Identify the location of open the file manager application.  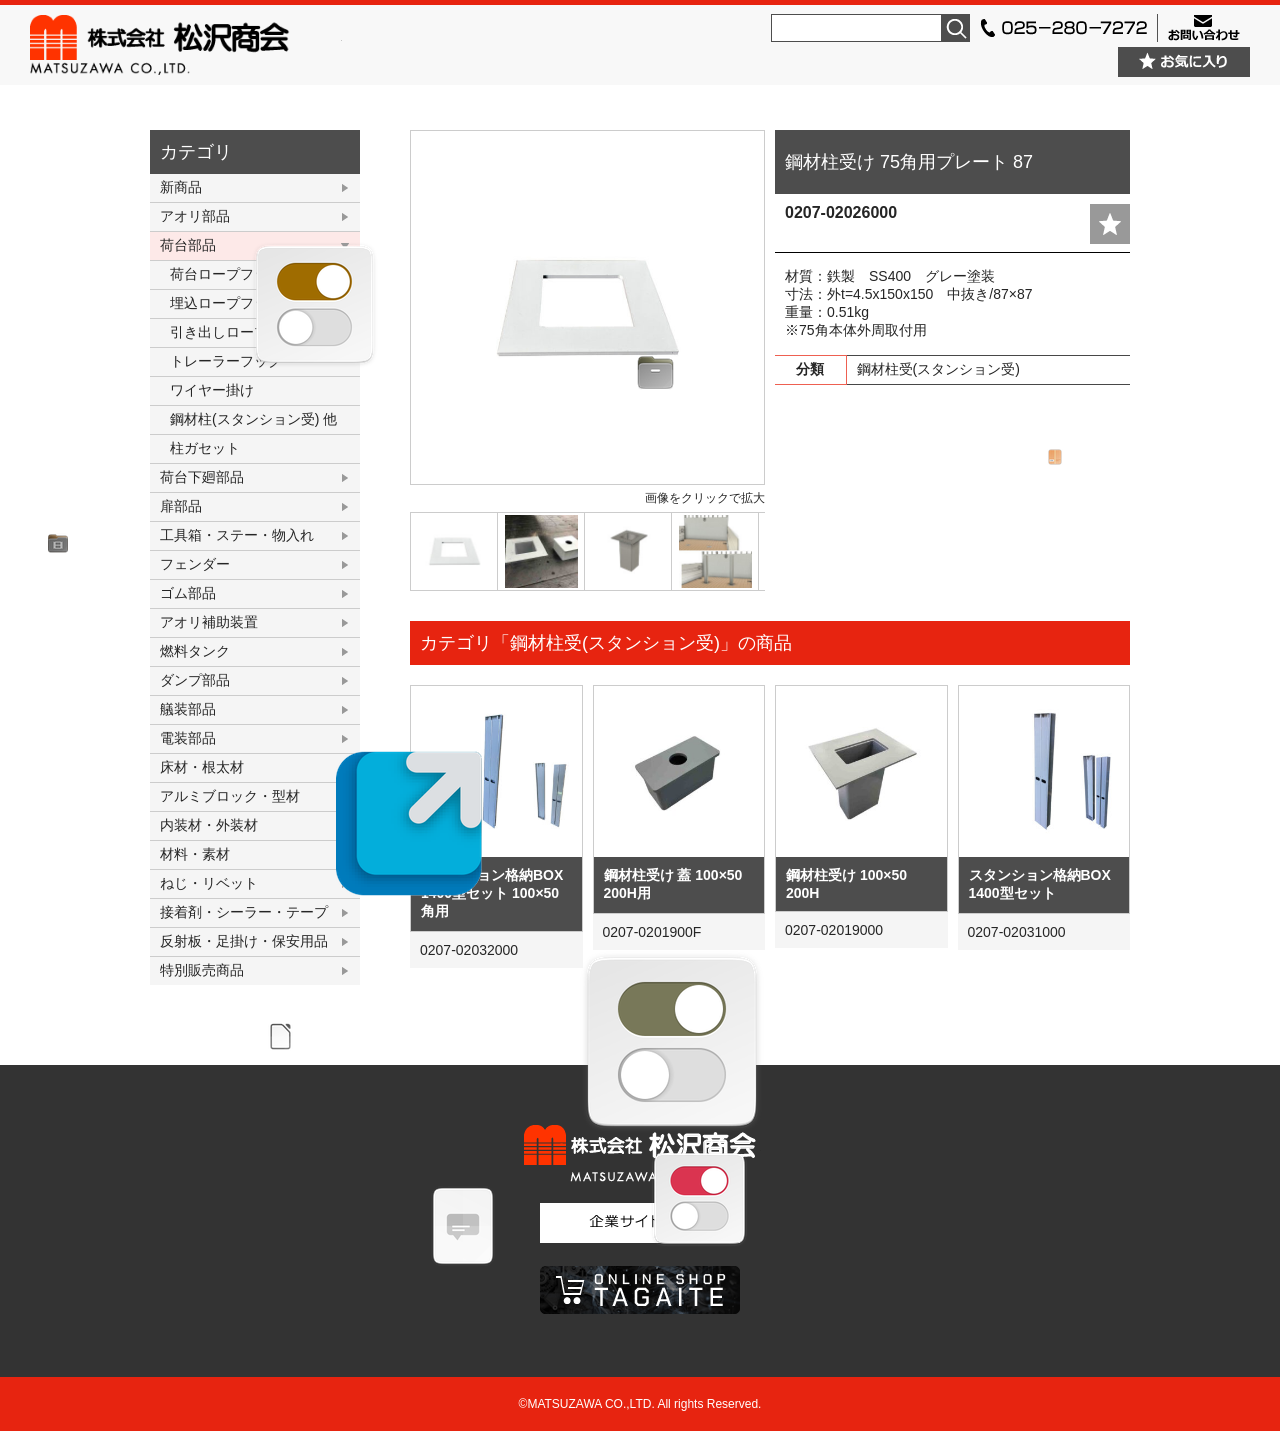
(655, 372).